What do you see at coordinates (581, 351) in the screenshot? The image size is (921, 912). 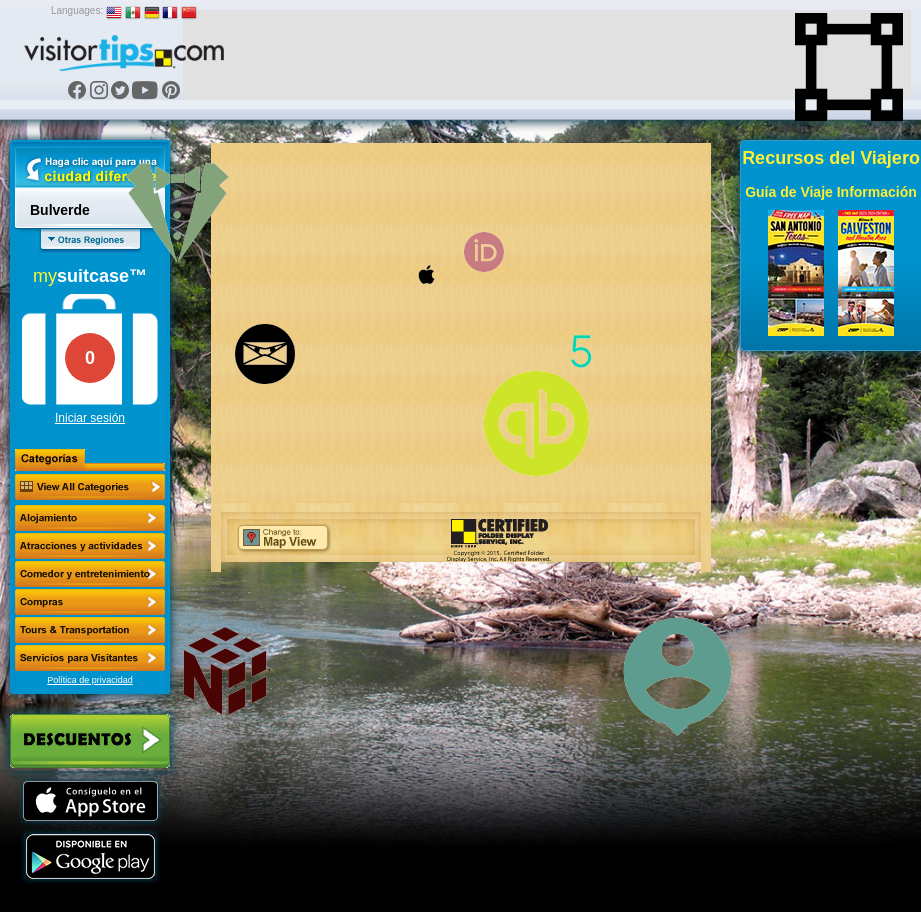 I see `indicates step 5 in a numbered sequence` at bounding box center [581, 351].